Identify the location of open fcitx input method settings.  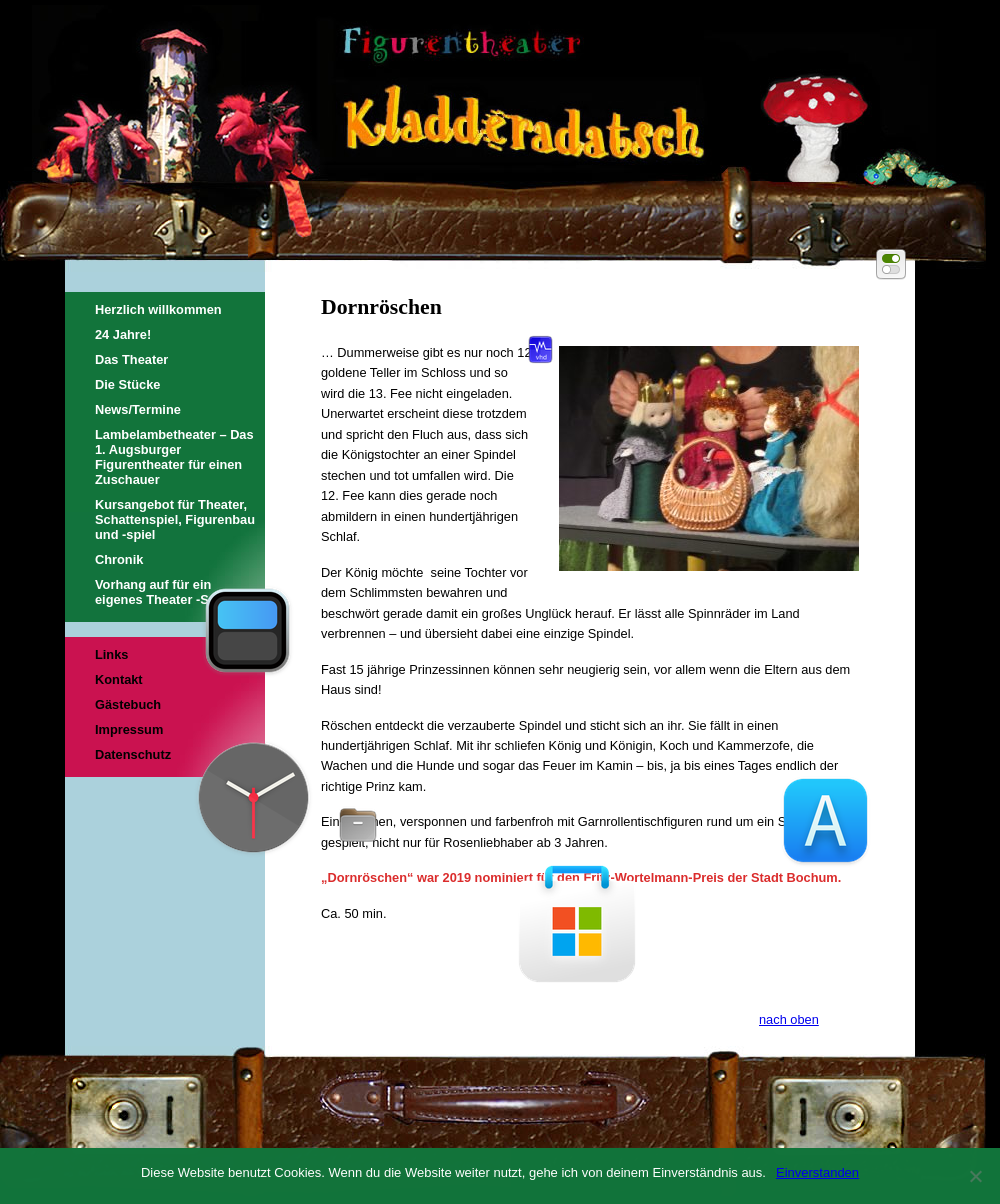
(825, 820).